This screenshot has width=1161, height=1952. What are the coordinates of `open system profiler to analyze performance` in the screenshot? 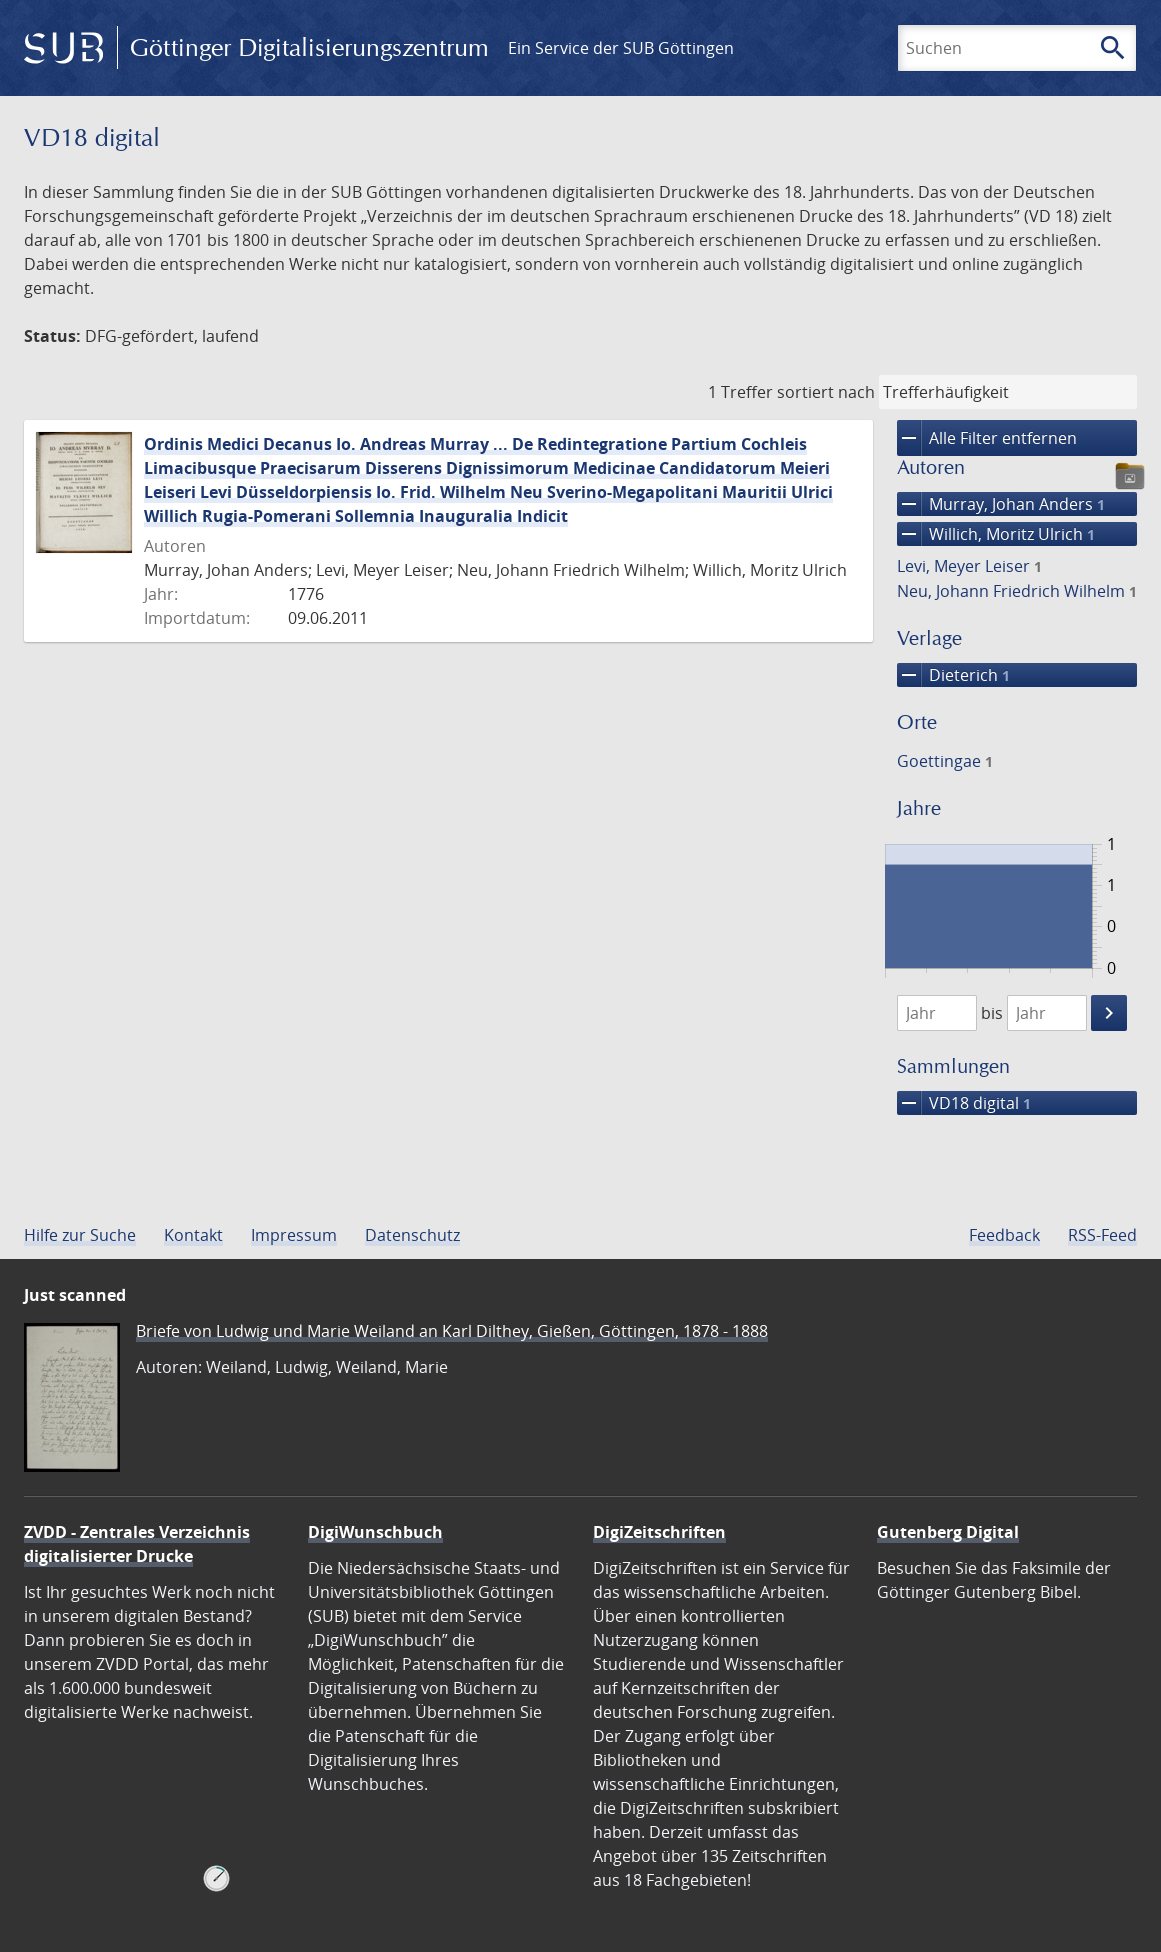 It's located at (216, 1878).